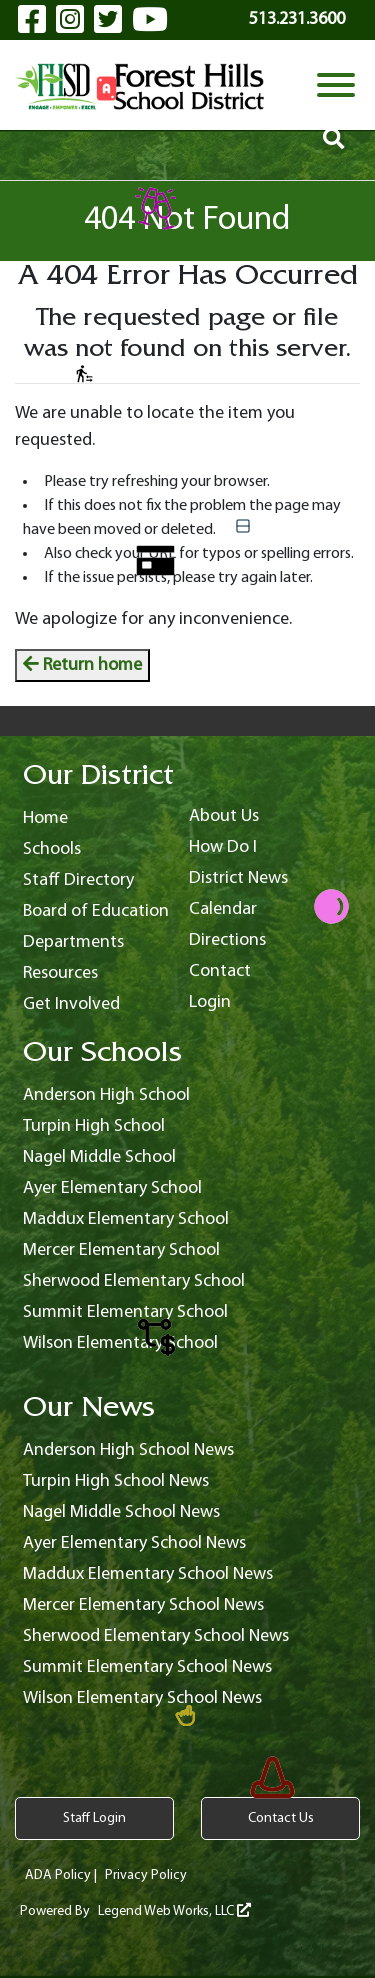 The width and height of the screenshot is (375, 1978). Describe the element at coordinates (156, 208) in the screenshot. I see `celebrate a milestone or achievement` at that location.